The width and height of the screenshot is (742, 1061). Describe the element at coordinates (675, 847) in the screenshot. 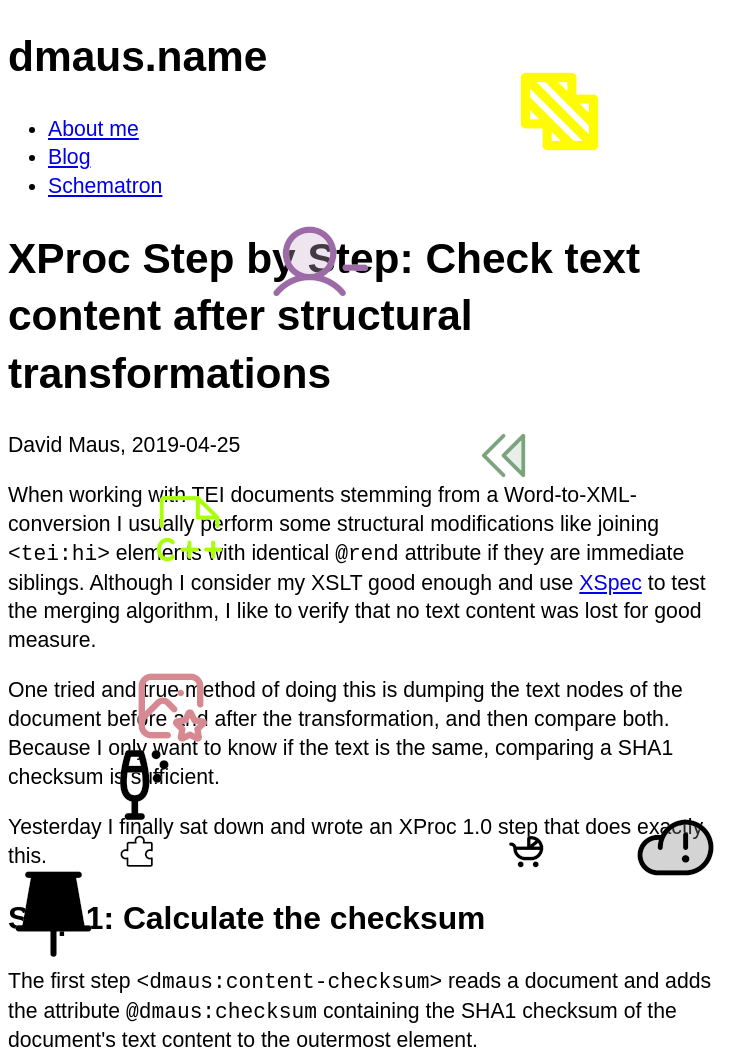

I see `cloud storage warning or issue detected` at that location.